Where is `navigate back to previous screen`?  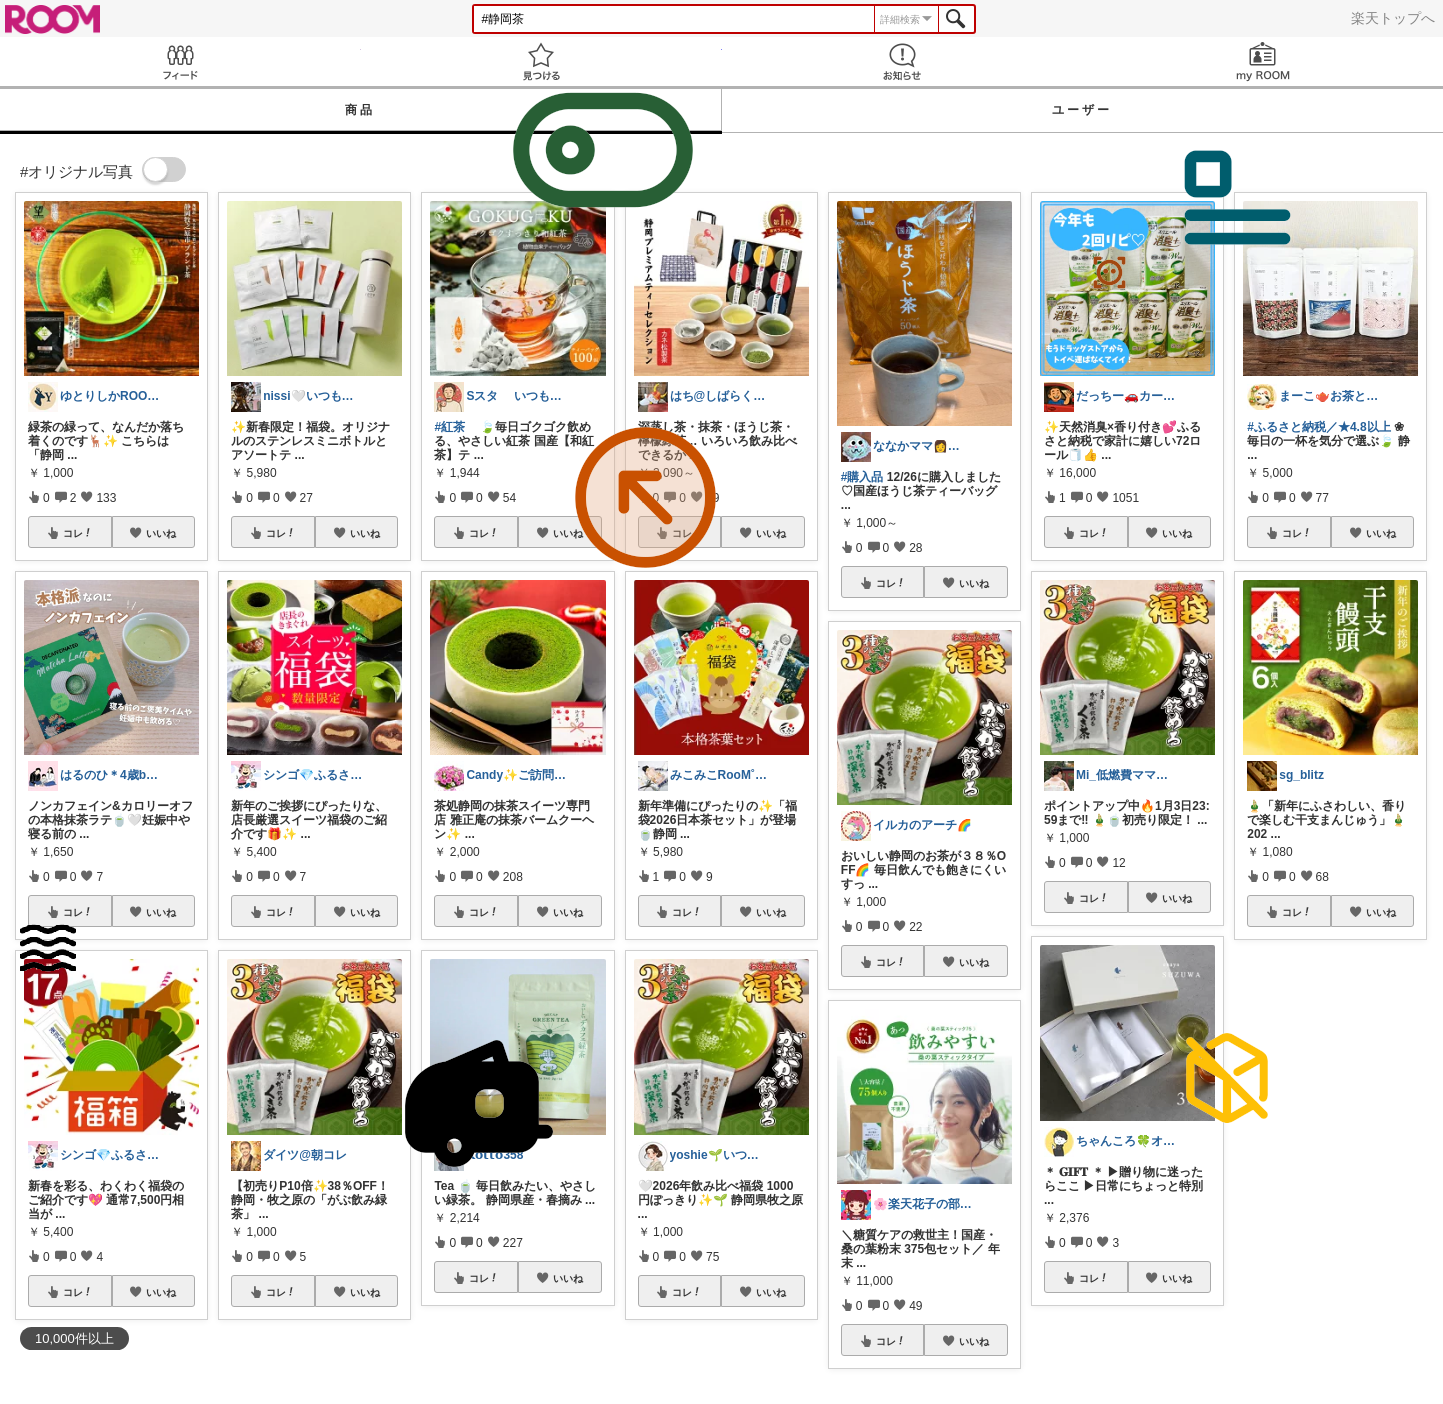 navigate back to previous screen is located at coordinates (645, 497).